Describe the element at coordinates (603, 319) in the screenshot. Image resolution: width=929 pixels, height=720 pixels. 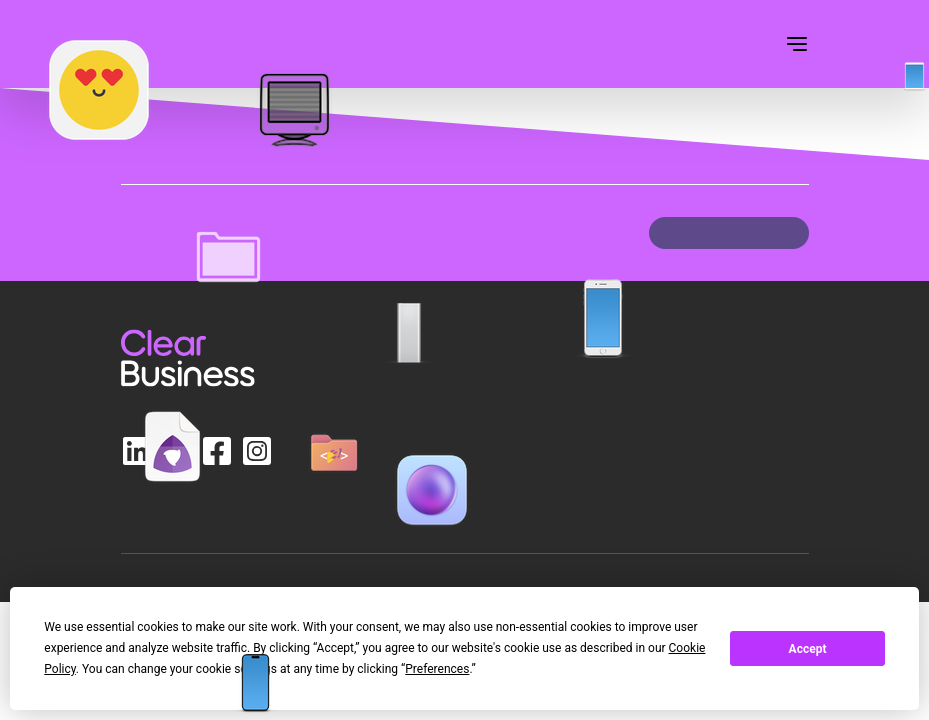
I see `indicates a connected iPhone device` at that location.